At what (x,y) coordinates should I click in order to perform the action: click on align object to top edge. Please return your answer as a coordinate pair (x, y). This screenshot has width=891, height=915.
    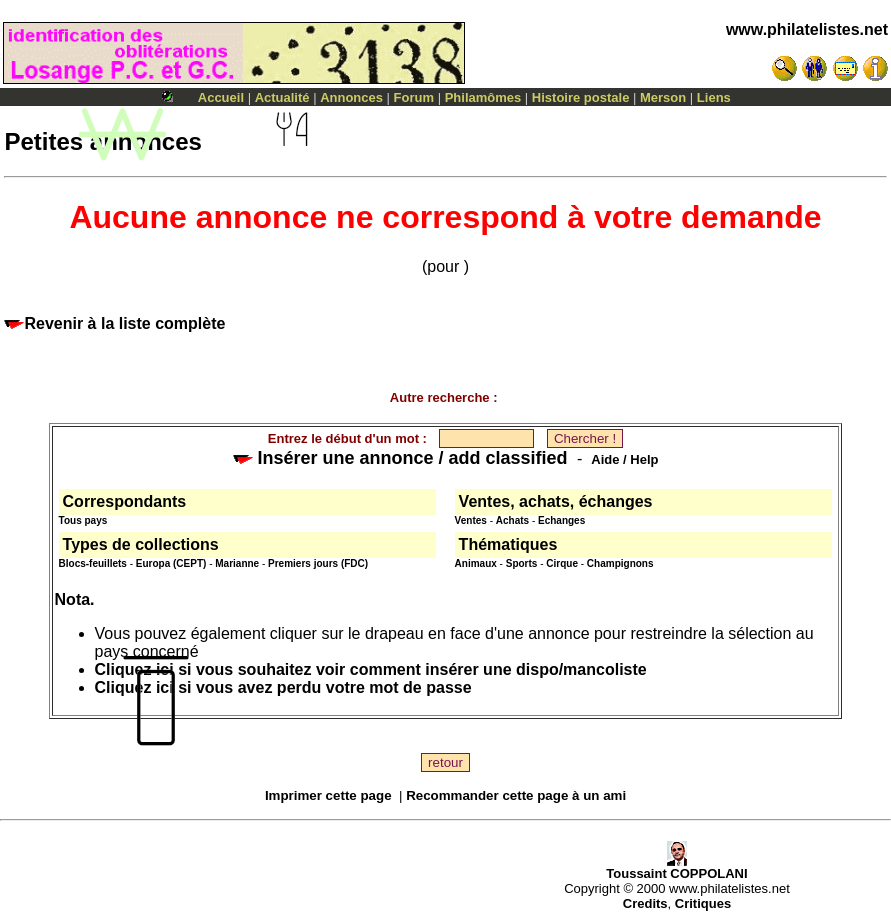
    Looking at the image, I should click on (156, 699).